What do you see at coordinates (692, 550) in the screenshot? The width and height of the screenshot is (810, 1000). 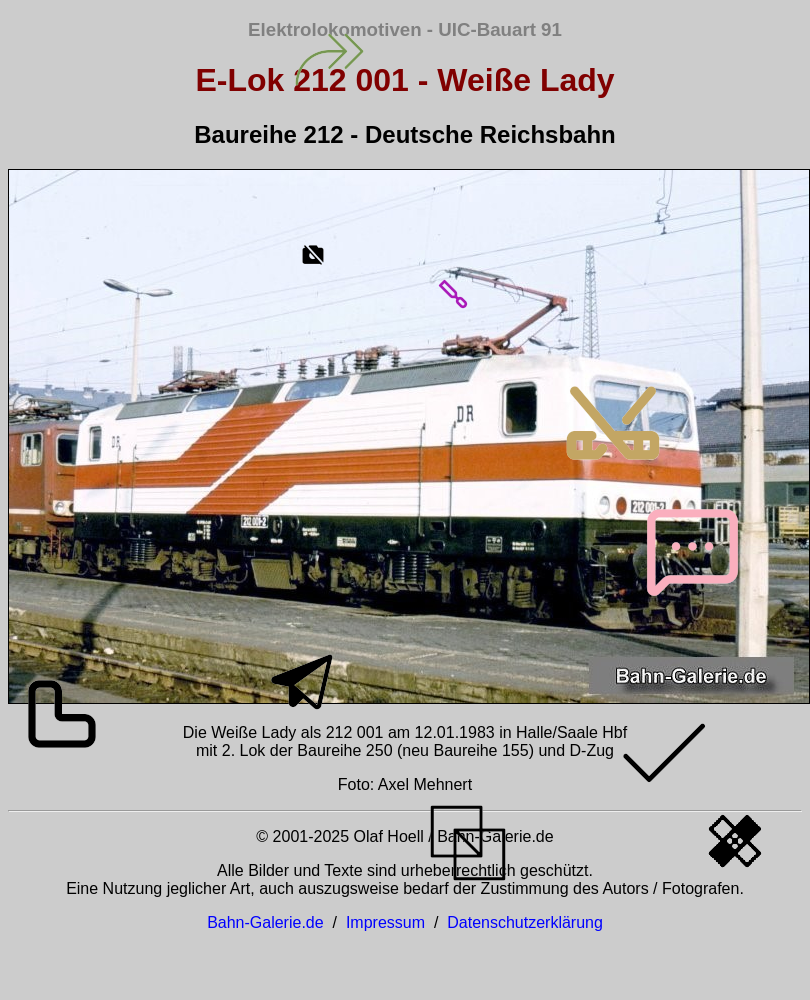 I see `view more messages or conversation options` at bounding box center [692, 550].